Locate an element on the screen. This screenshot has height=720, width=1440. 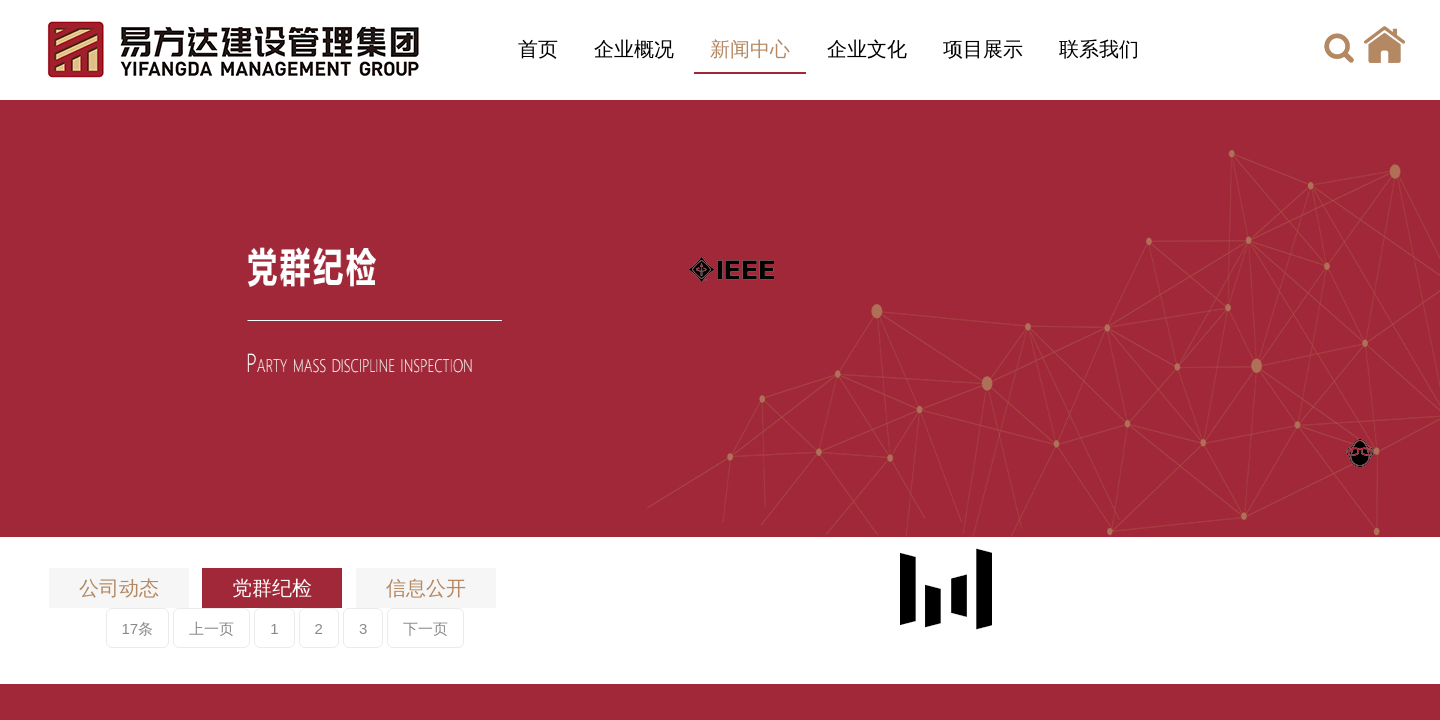
egghead.io logo - access web development tutorials and courses is located at coordinates (1360, 453).